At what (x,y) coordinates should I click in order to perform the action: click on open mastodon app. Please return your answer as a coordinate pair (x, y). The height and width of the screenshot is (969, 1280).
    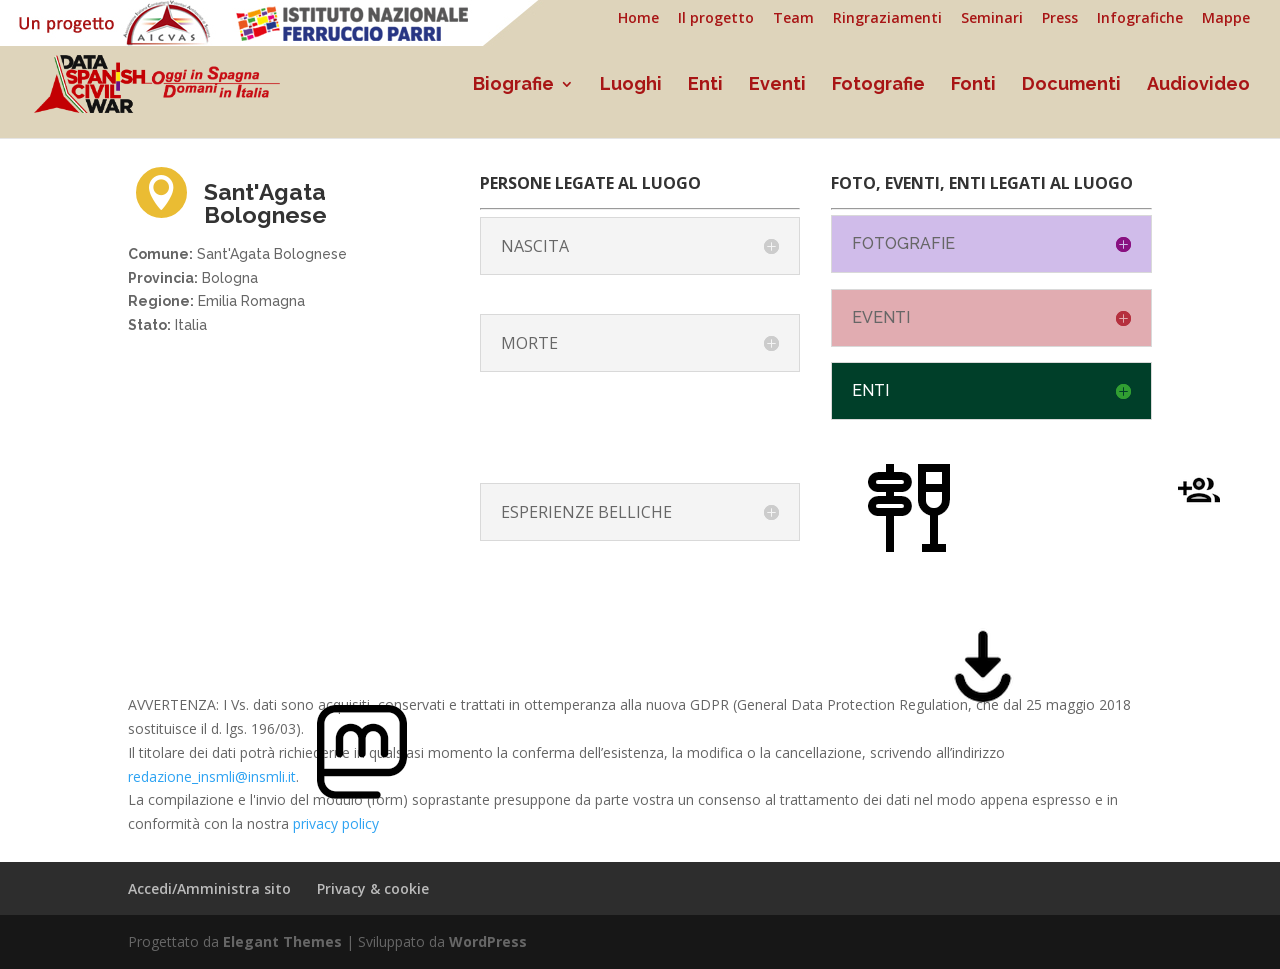
    Looking at the image, I should click on (362, 750).